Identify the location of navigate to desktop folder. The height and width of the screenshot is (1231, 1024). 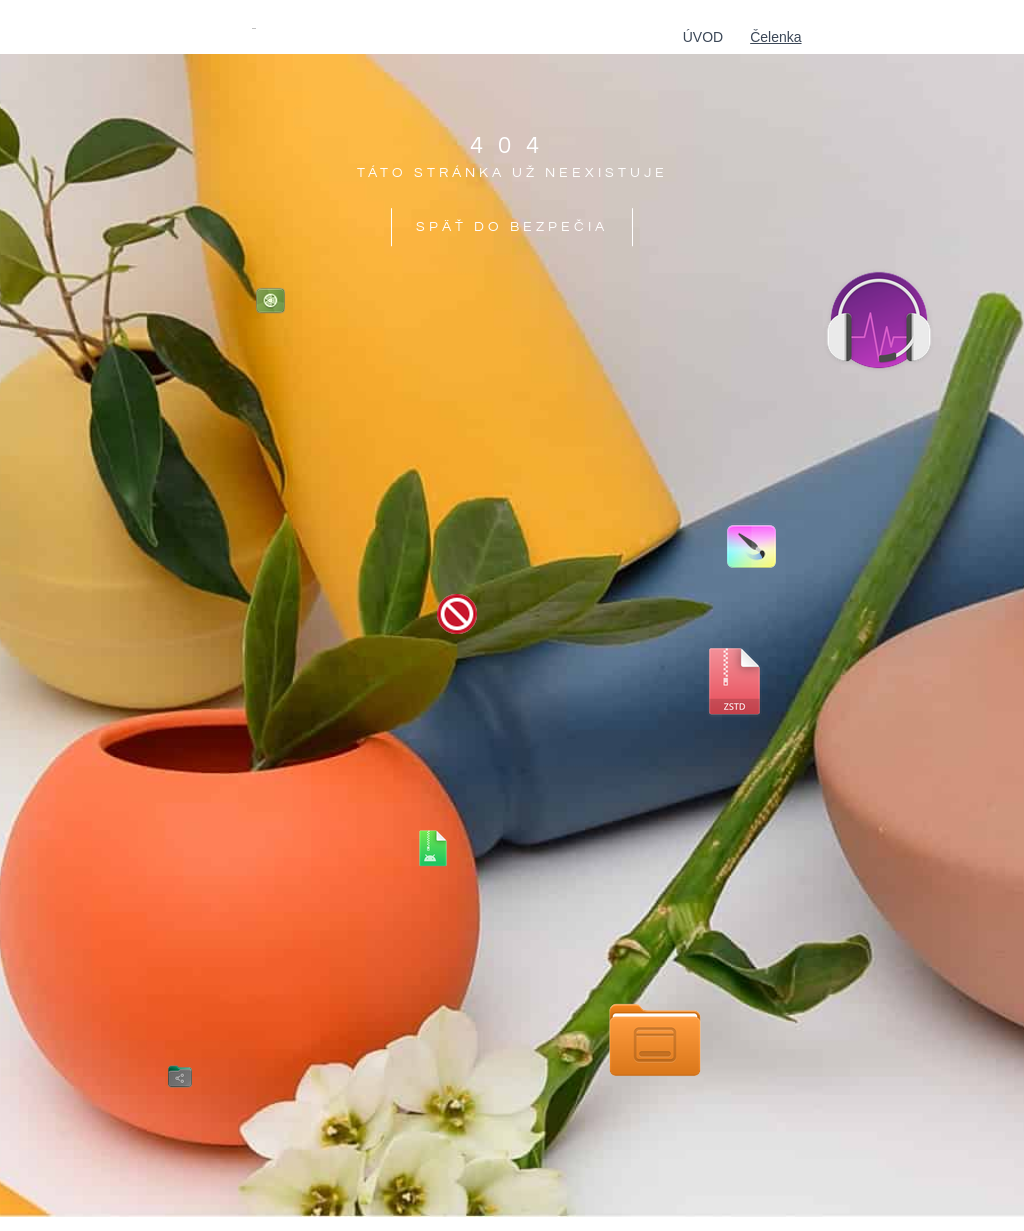
(270, 299).